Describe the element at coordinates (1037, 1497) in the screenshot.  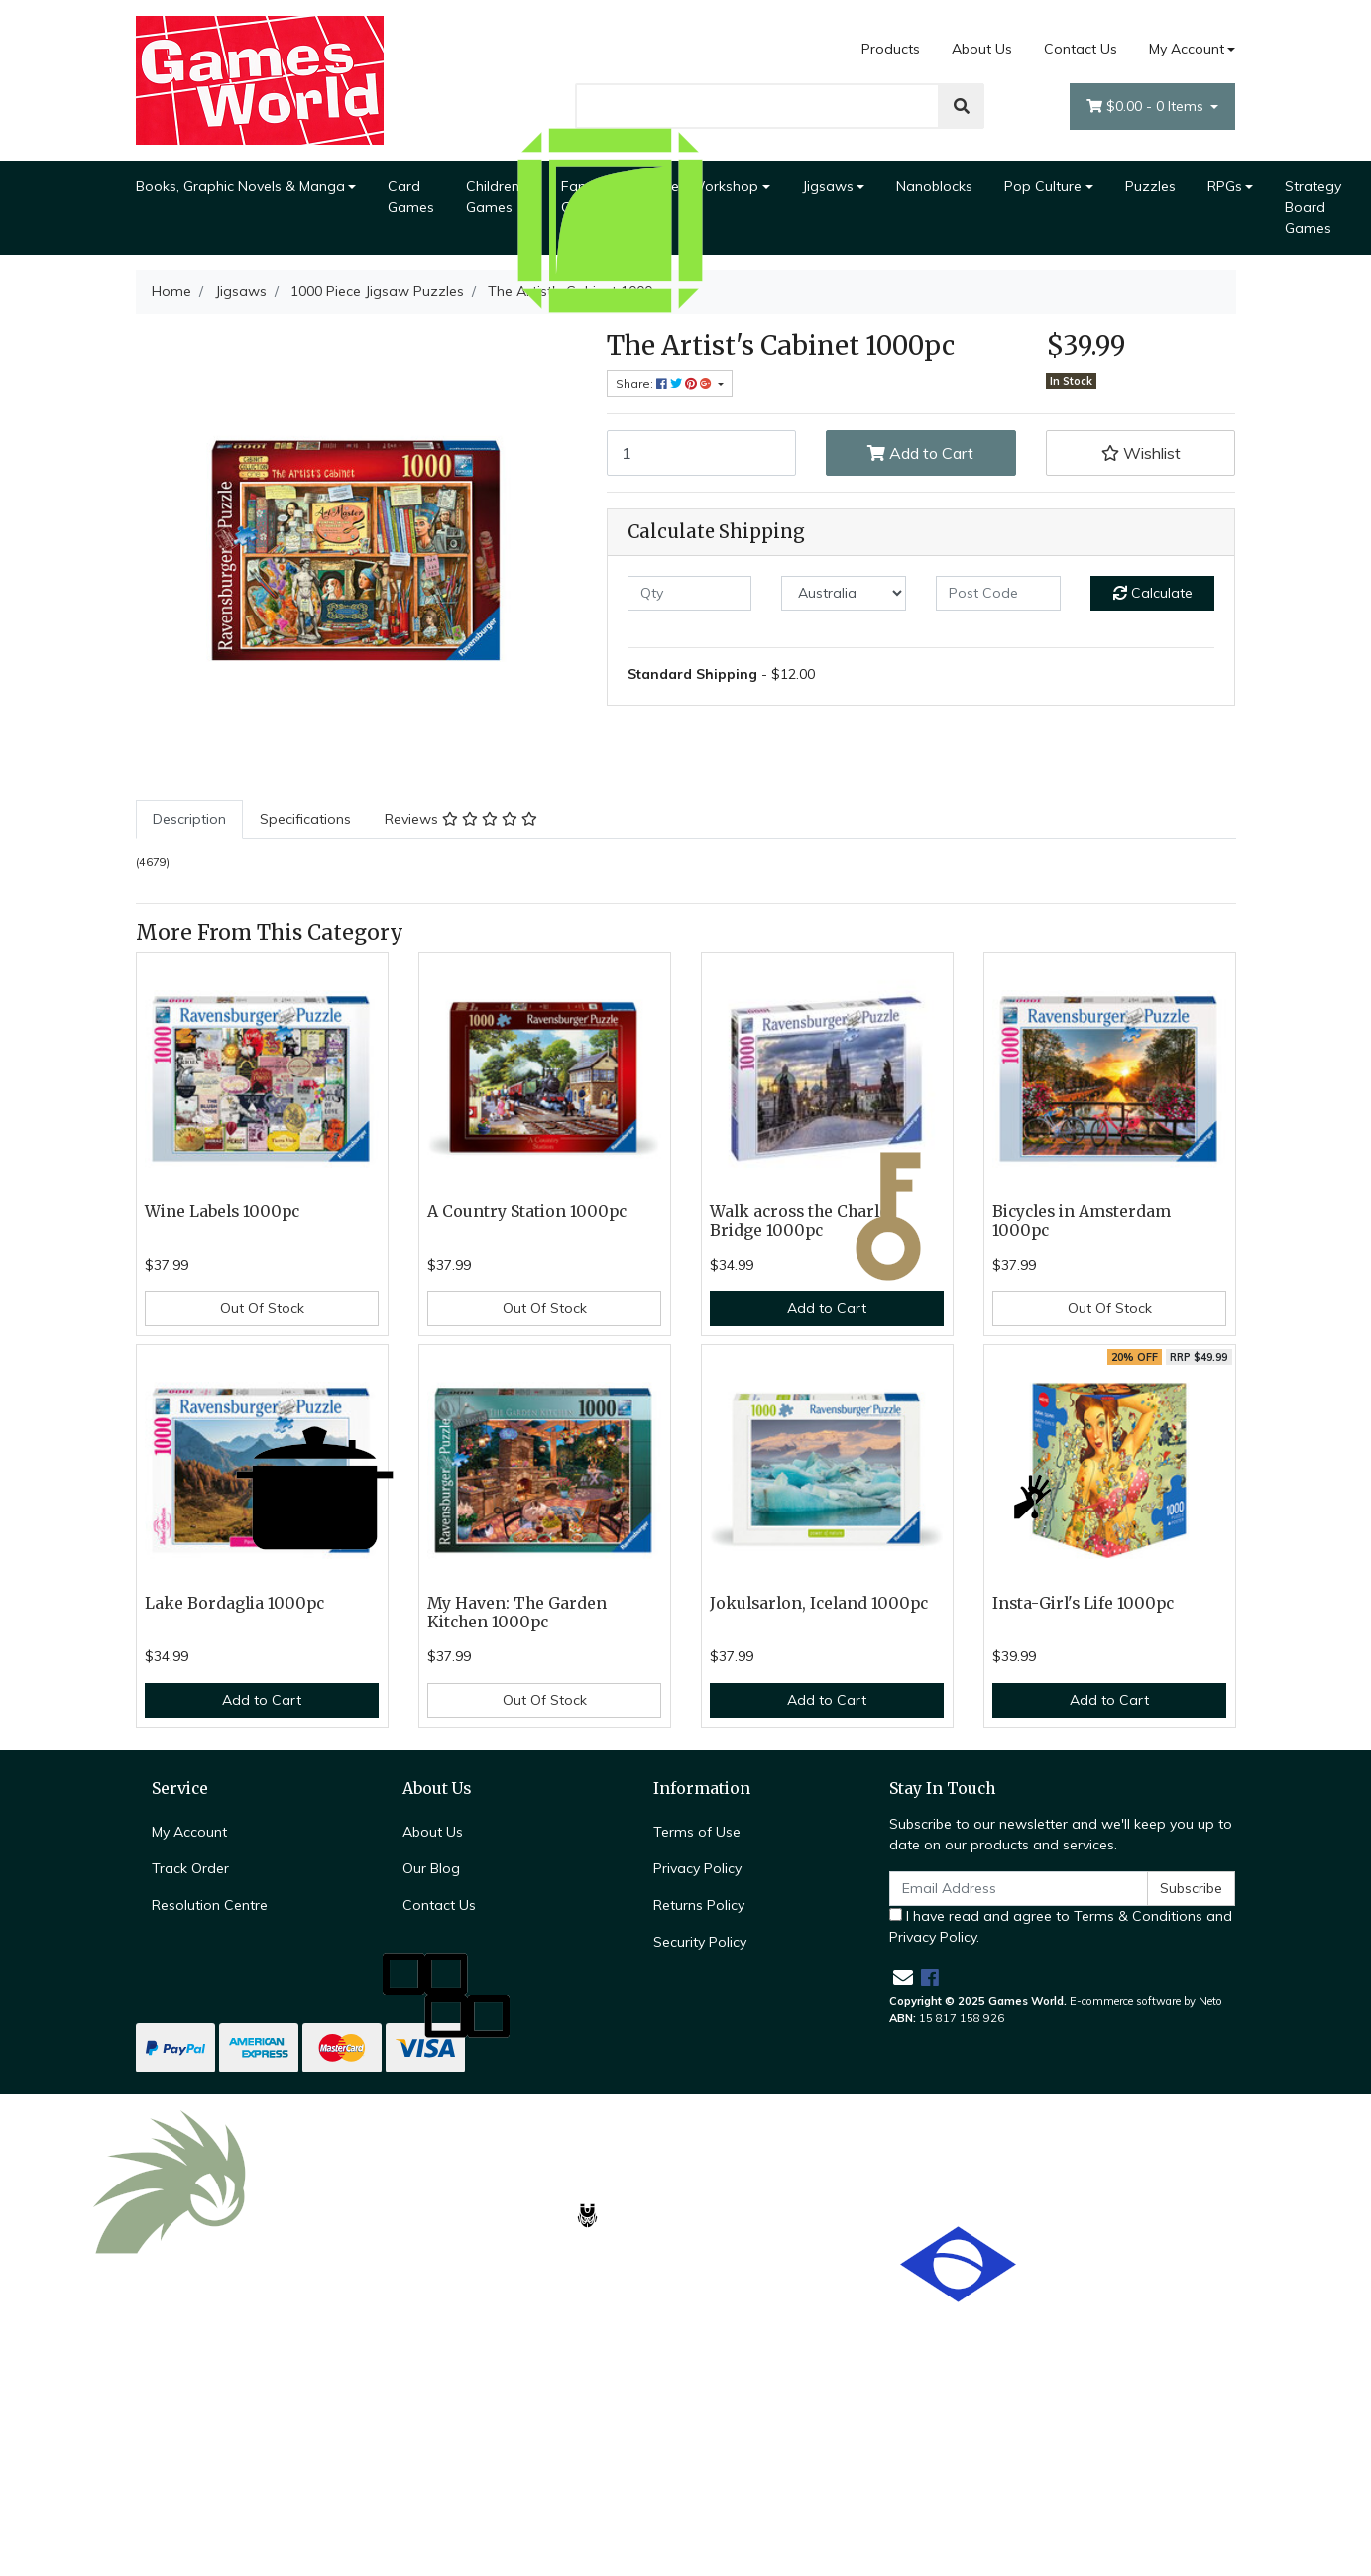
I see `indicates a stigmata or sacred wound status effect` at that location.